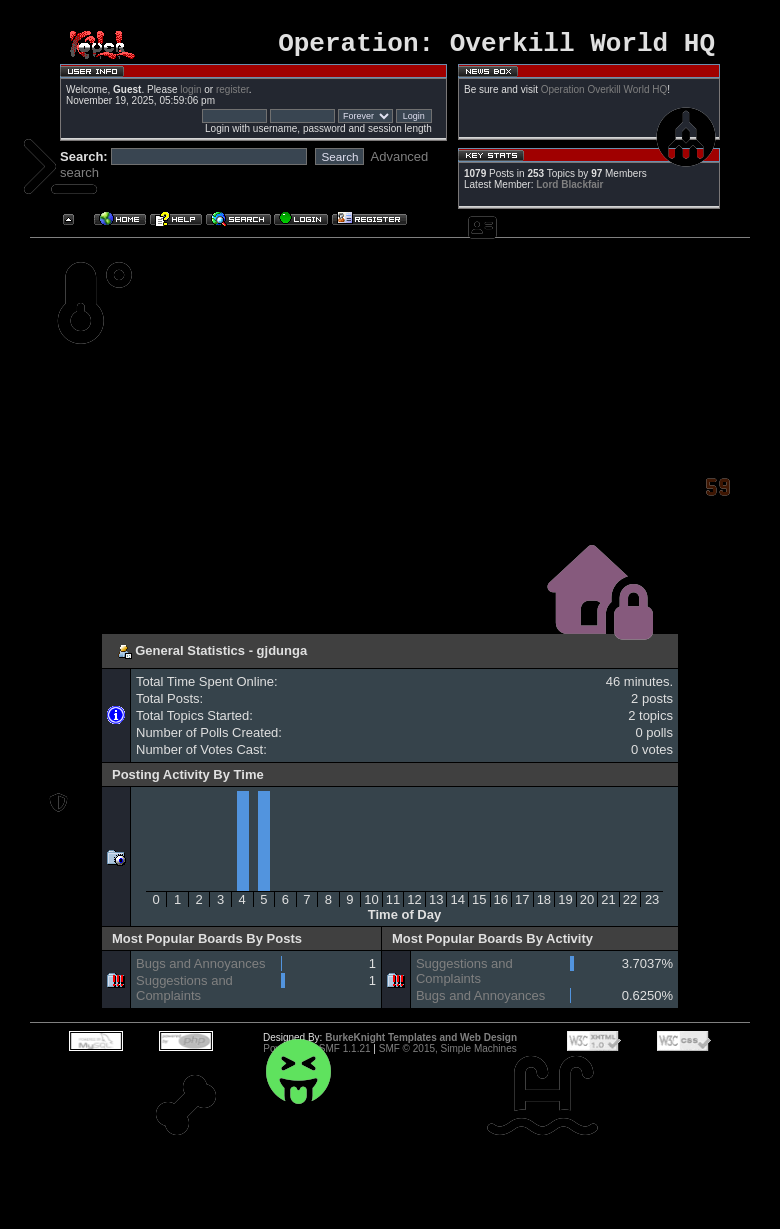  What do you see at coordinates (542, 1095) in the screenshot?
I see `indicates swimming pool amenity available` at bounding box center [542, 1095].